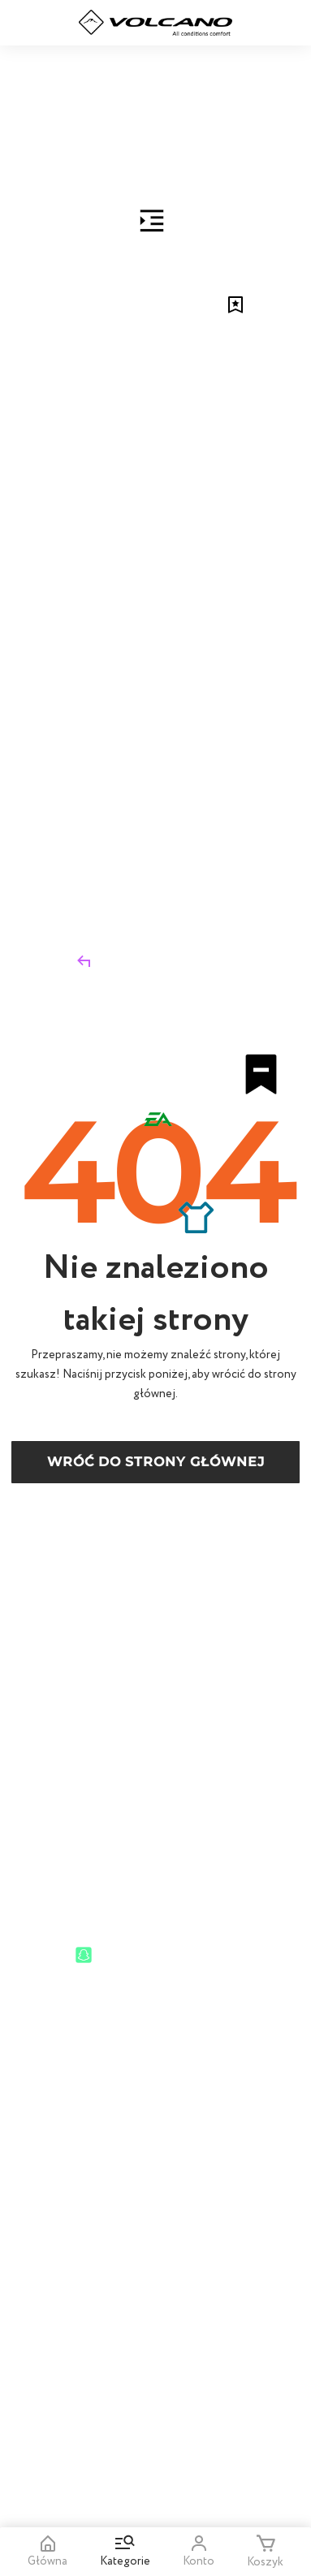 Image resolution: width=311 pixels, height=2576 pixels. What do you see at coordinates (261, 1073) in the screenshot?
I see `remove from saved bookmarks` at bounding box center [261, 1073].